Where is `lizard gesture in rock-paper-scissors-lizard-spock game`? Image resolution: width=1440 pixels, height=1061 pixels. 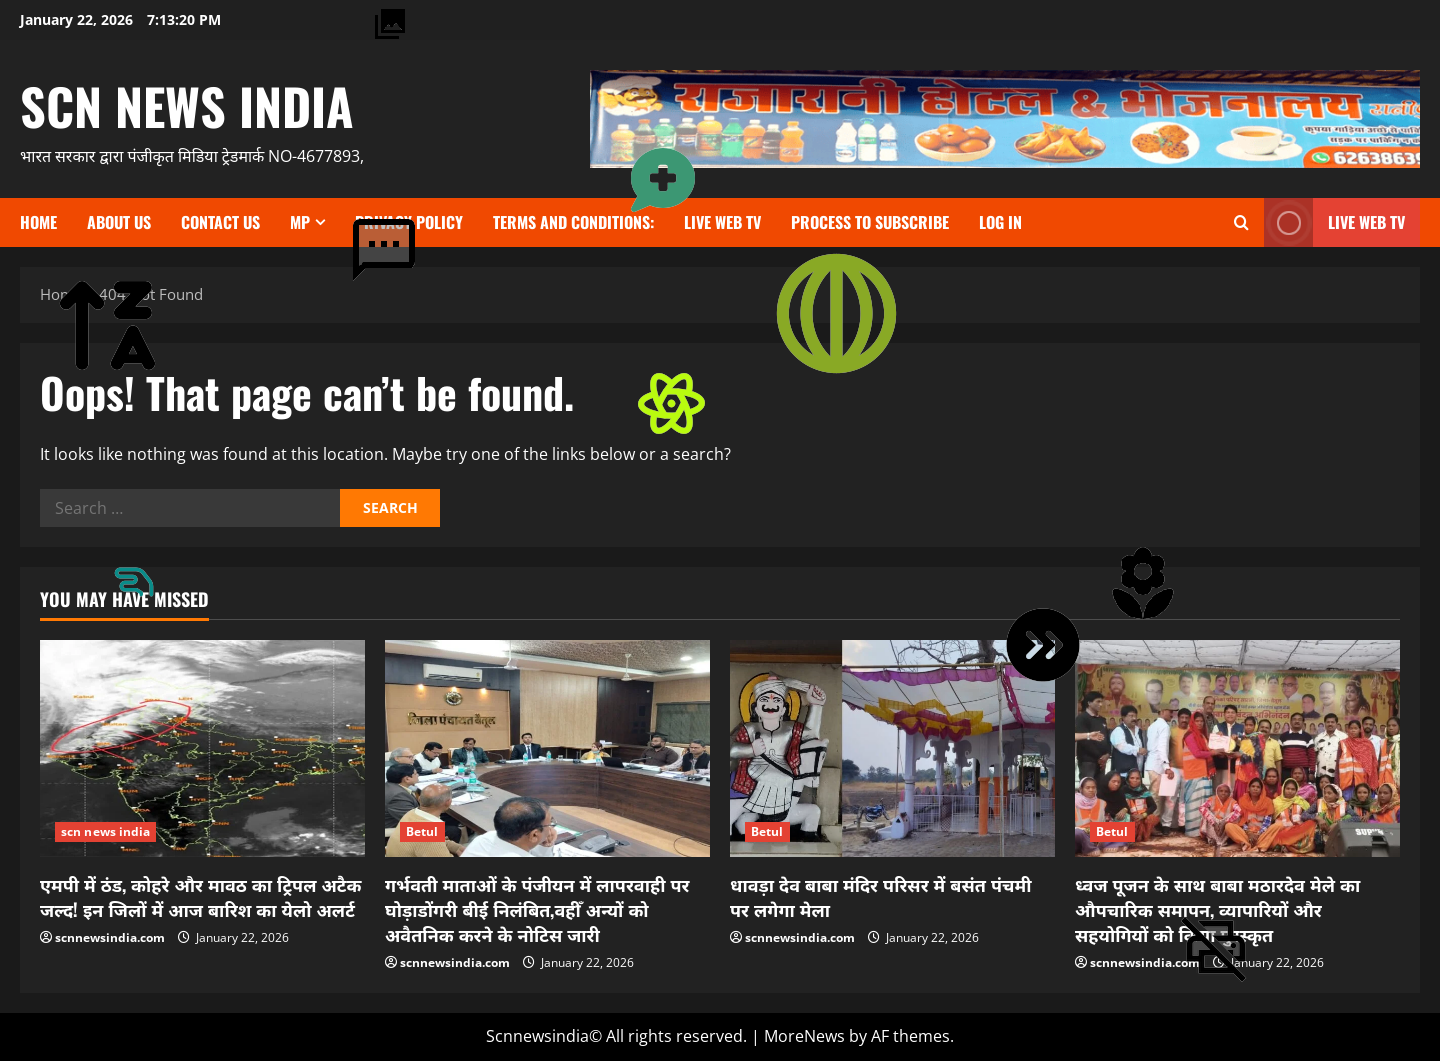
lizard gesture in rock-paper-scissors-lizard-spock game is located at coordinates (134, 582).